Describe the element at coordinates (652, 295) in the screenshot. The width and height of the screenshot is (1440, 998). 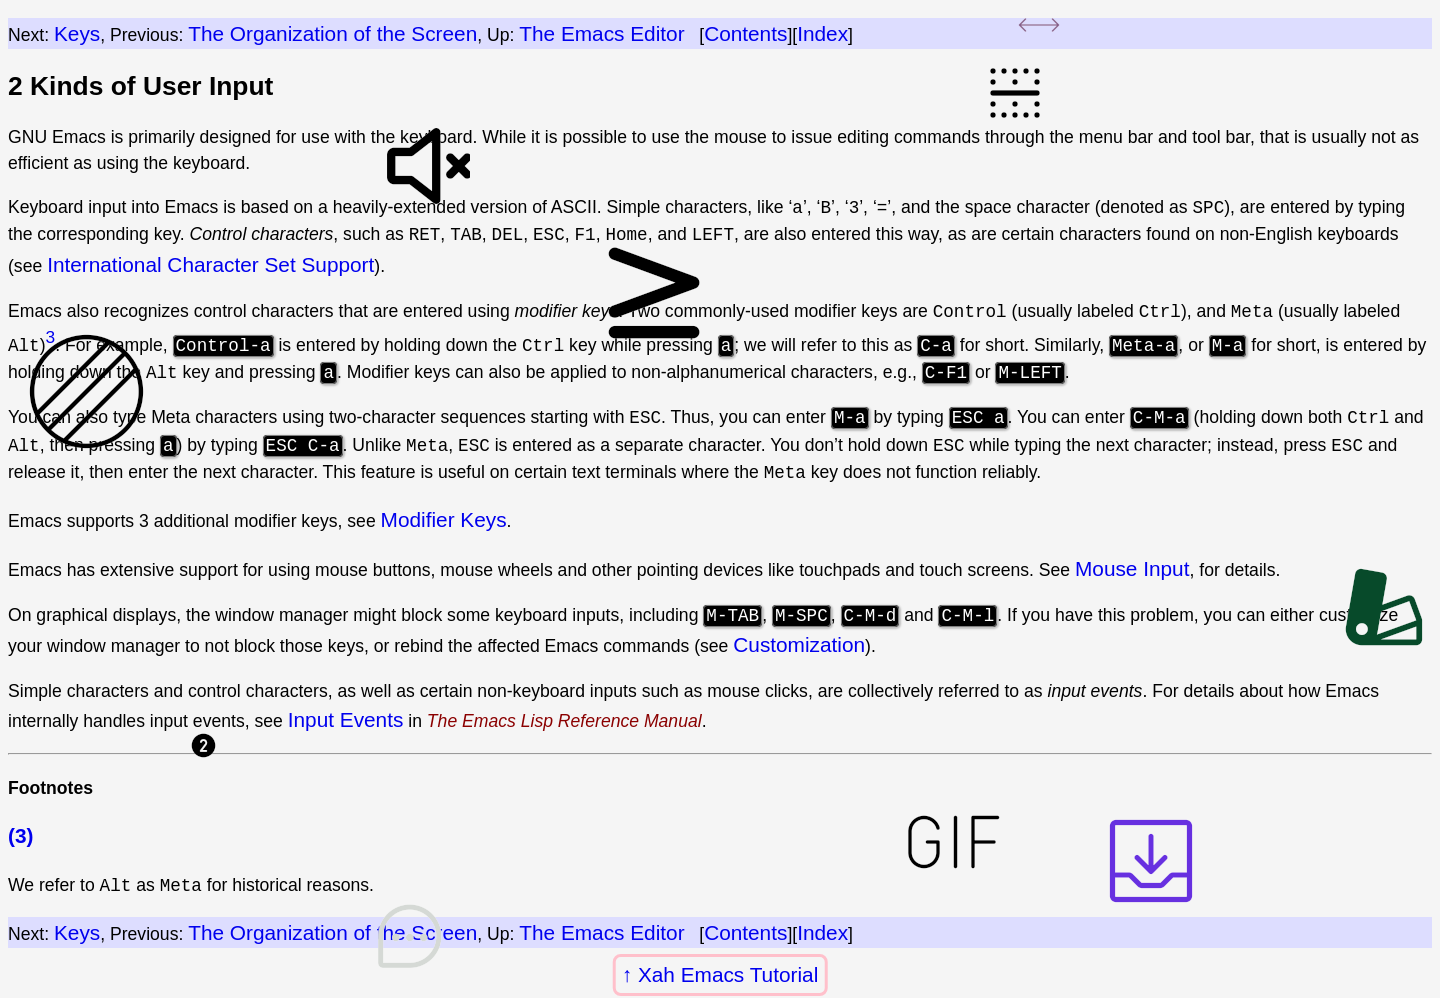
I see `greater than or equal to mathematical operator` at that location.